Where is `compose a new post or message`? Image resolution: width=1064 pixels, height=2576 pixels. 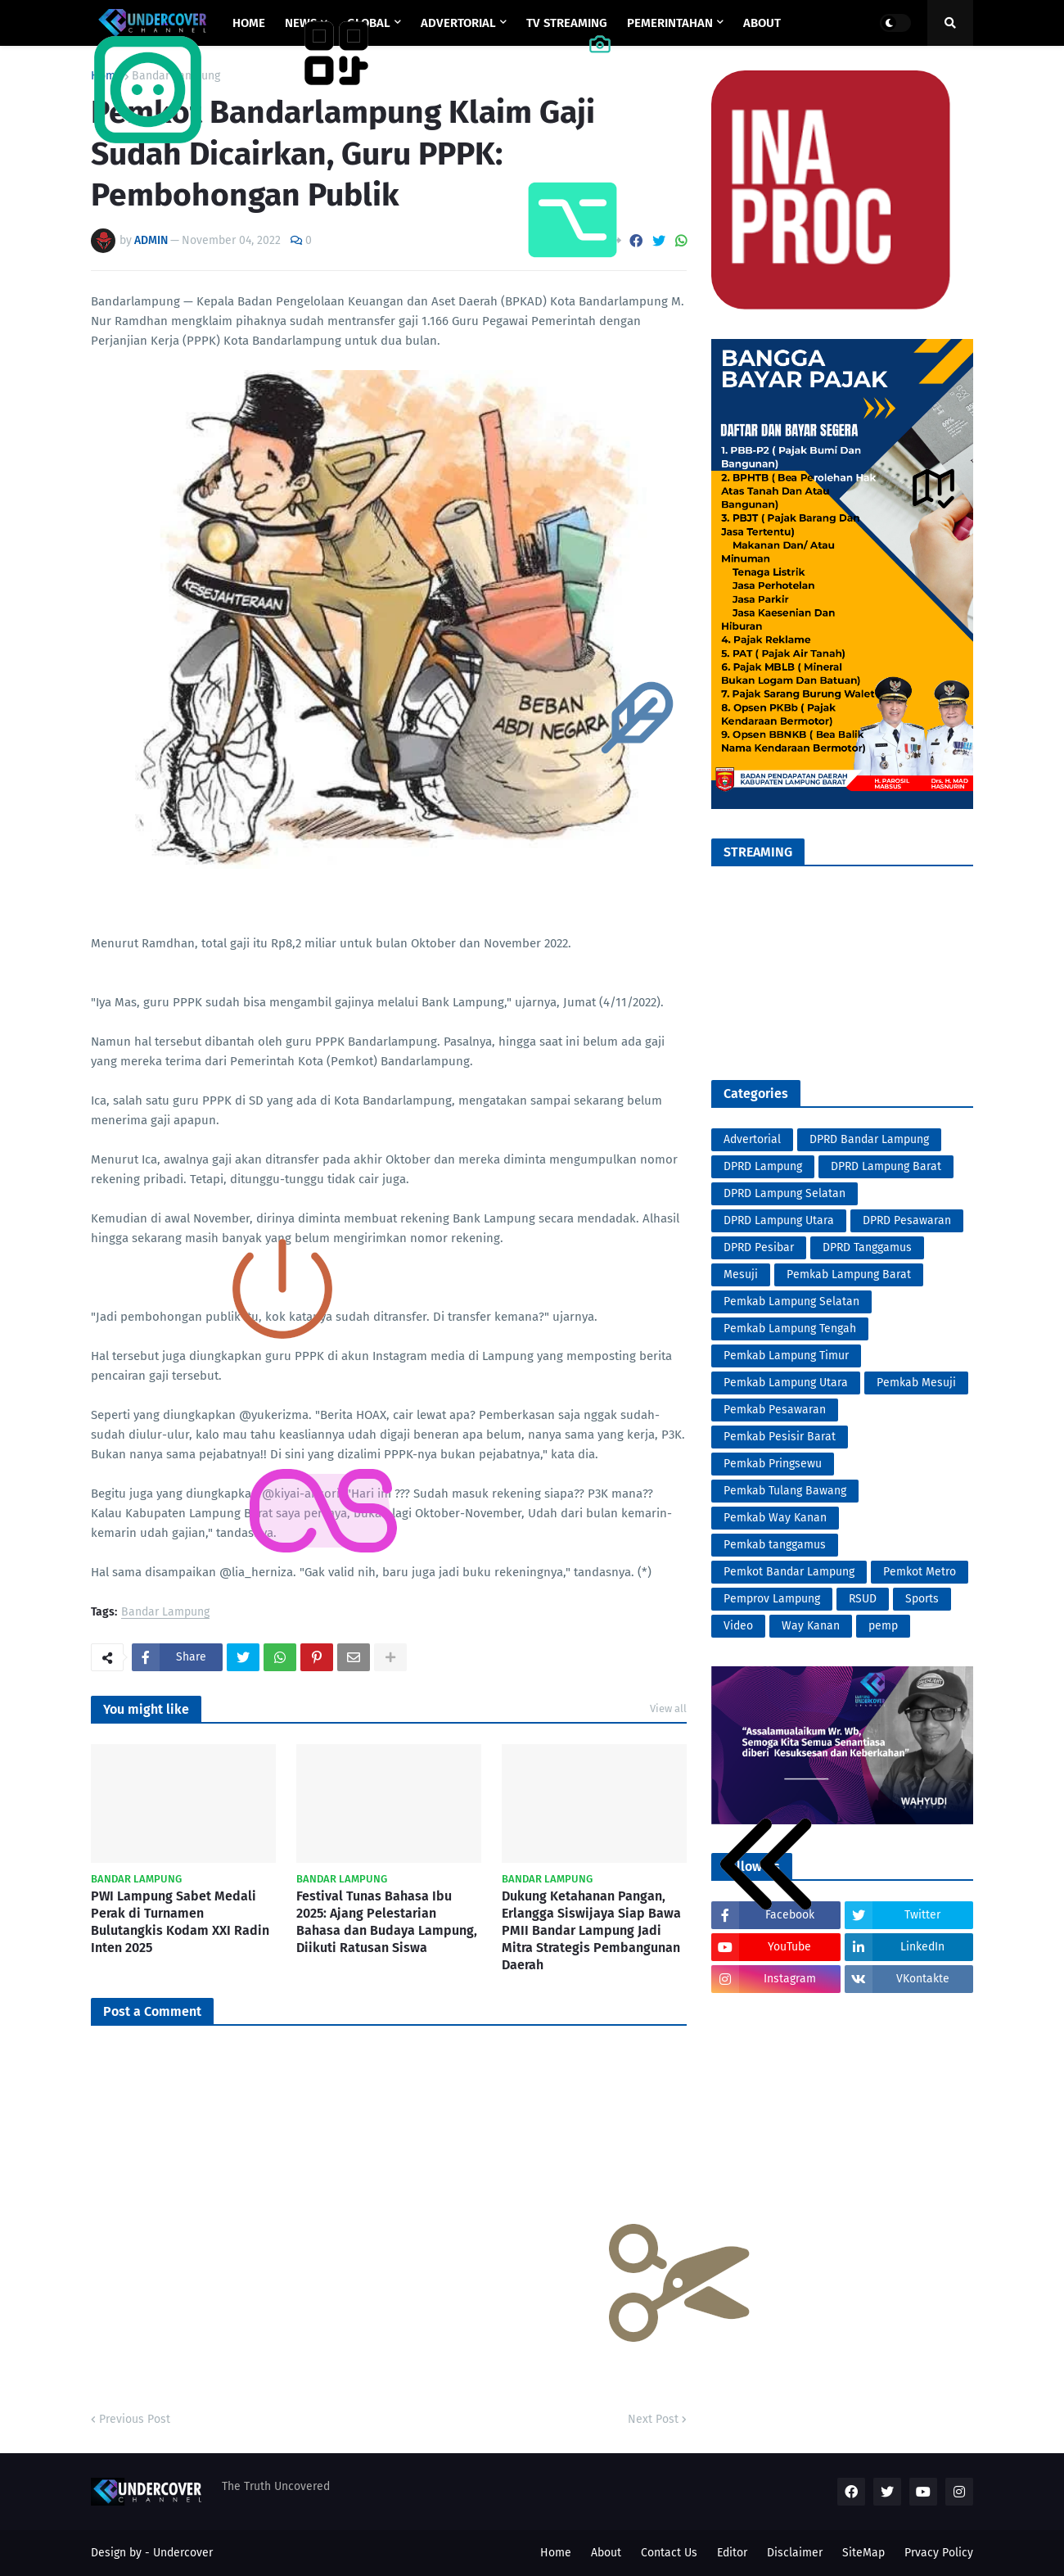 compose a new post or message is located at coordinates (636, 719).